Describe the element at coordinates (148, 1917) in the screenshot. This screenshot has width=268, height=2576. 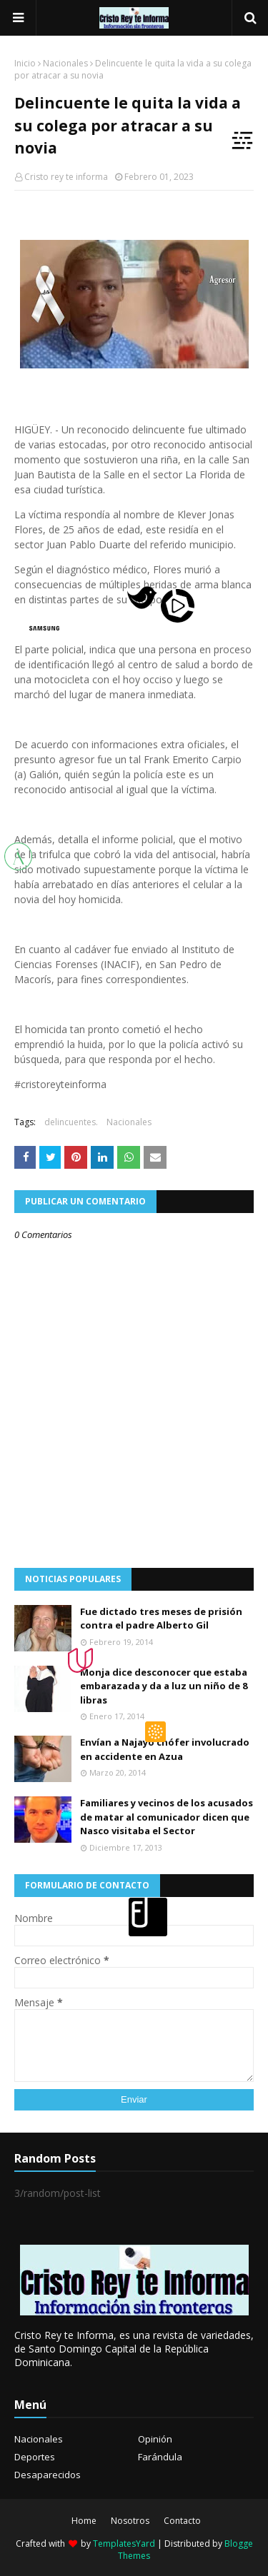
I see `open the Fyle expense management app` at that location.